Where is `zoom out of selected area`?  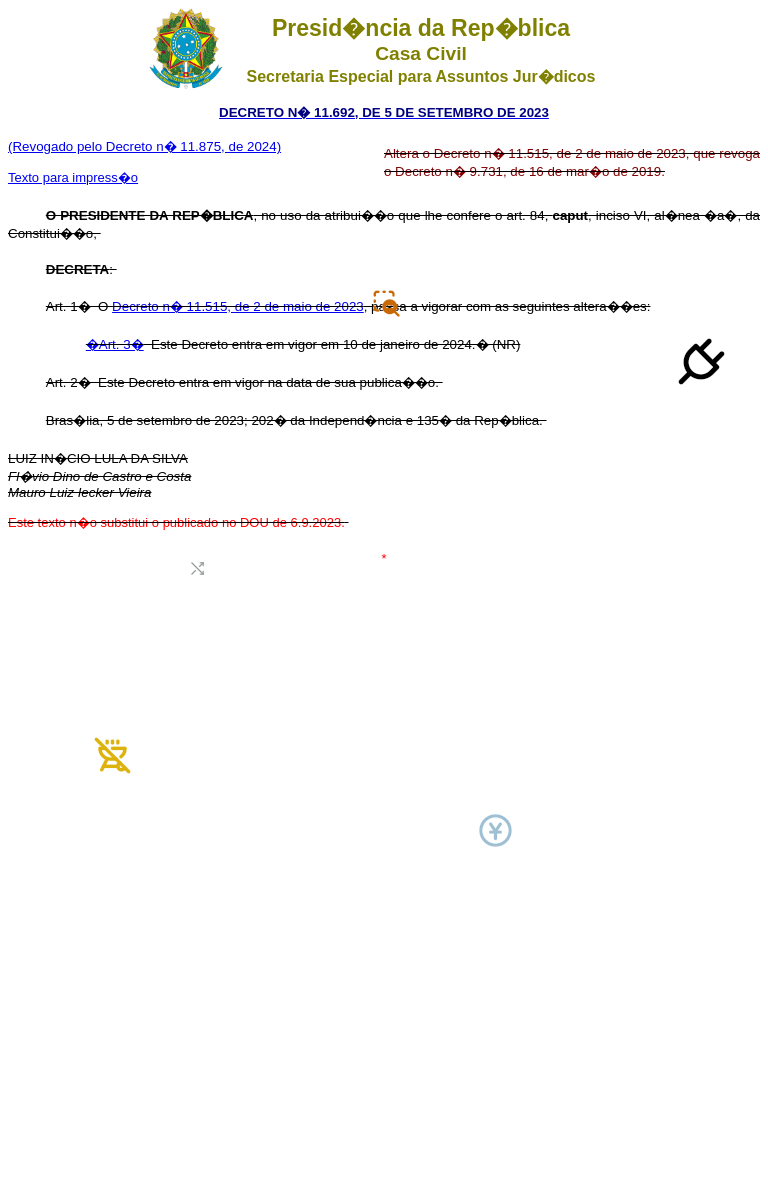 zoom out of selected area is located at coordinates (386, 303).